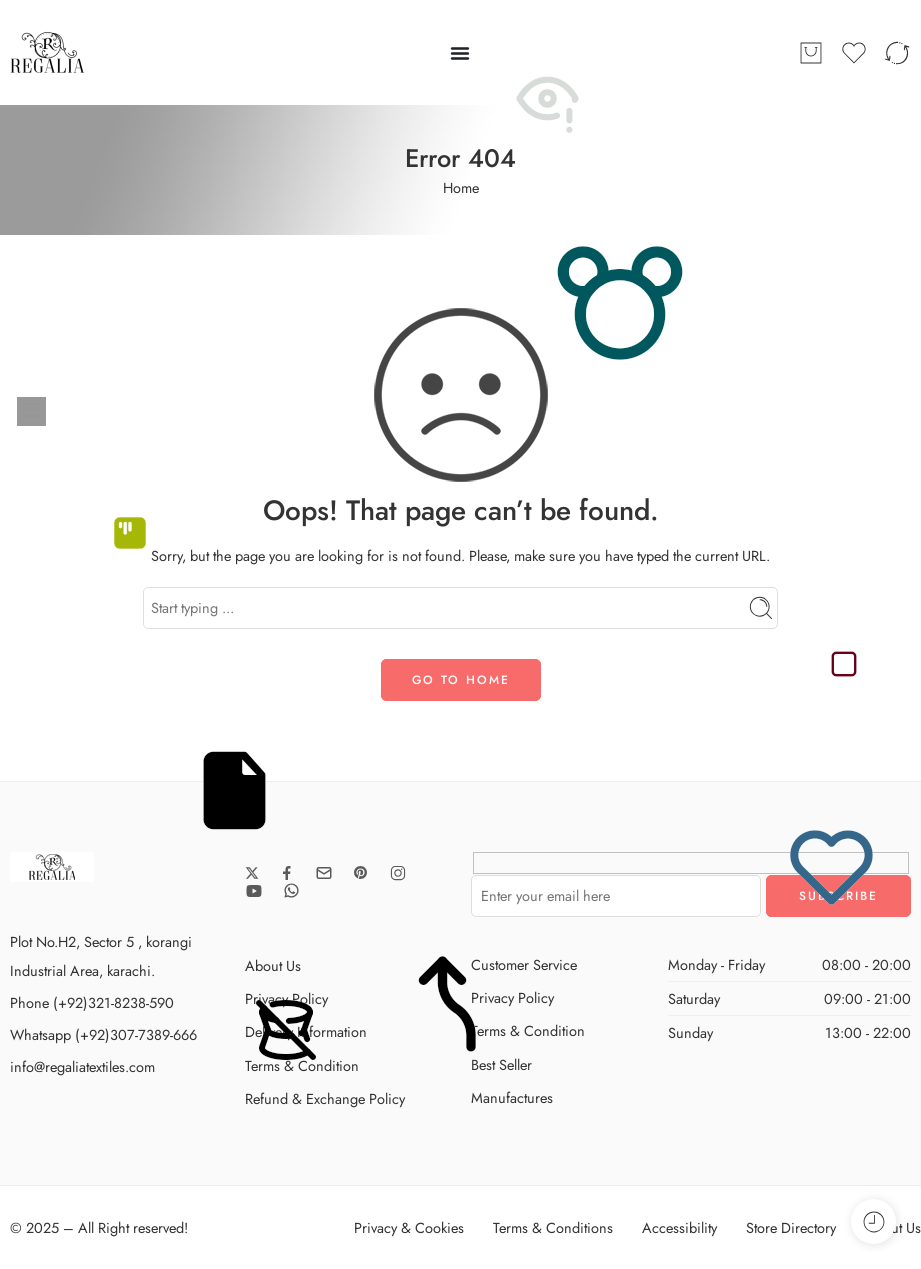  I want to click on go back to previous screen, so click(452, 1004).